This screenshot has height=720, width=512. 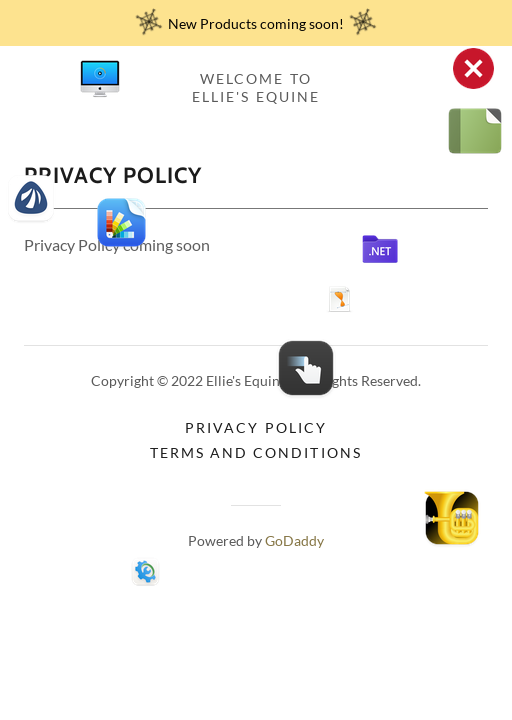 What do you see at coordinates (475, 129) in the screenshot?
I see `customize desktop theme and appearance` at bounding box center [475, 129].